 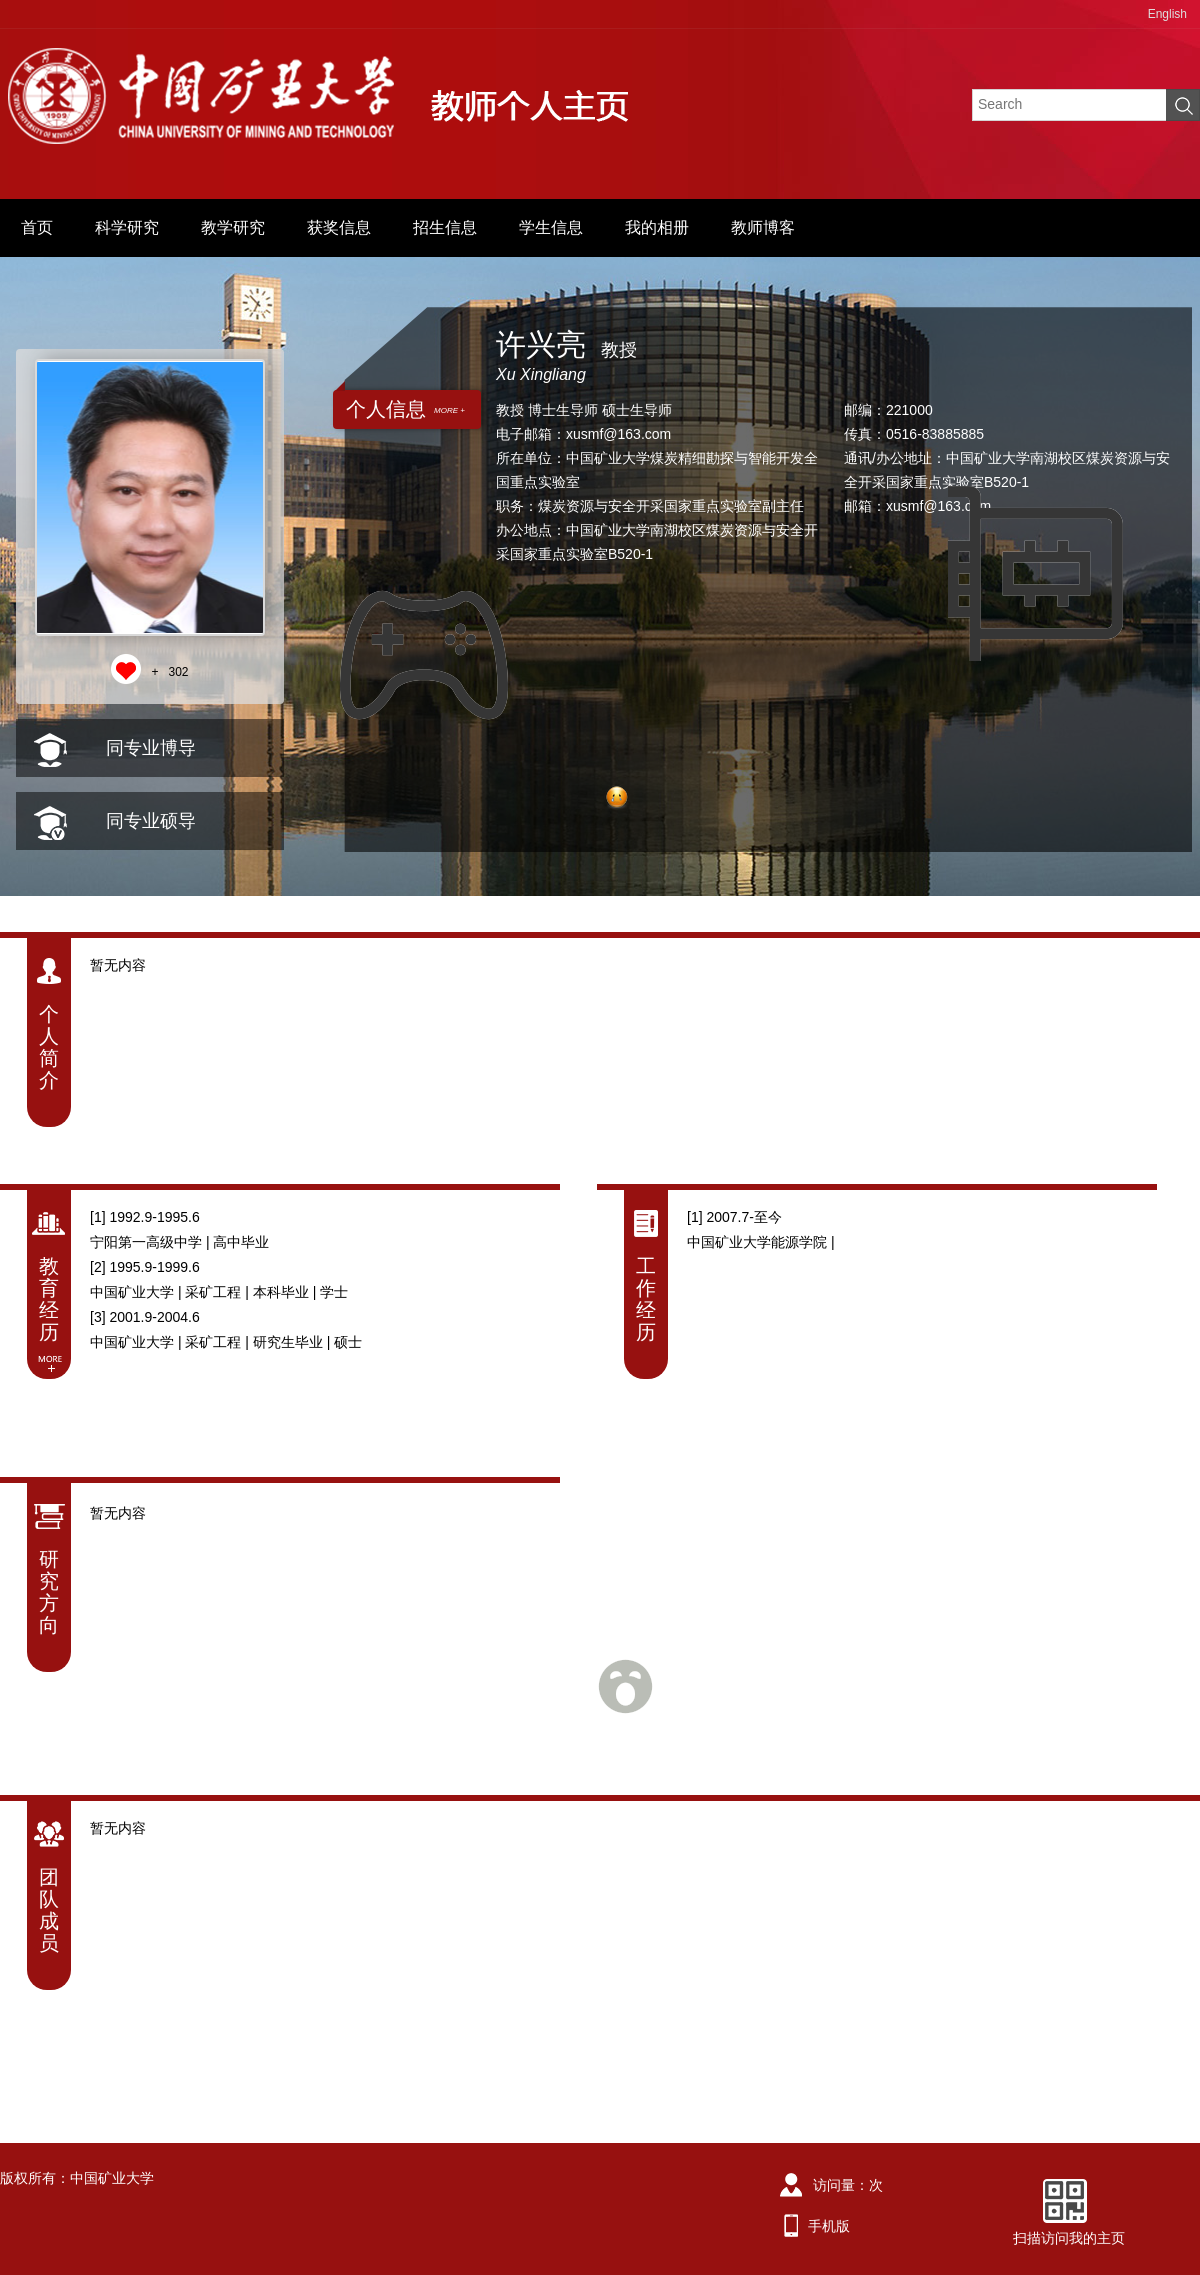 What do you see at coordinates (617, 798) in the screenshot?
I see `indicates sadness or disappointment in a reaction` at bounding box center [617, 798].